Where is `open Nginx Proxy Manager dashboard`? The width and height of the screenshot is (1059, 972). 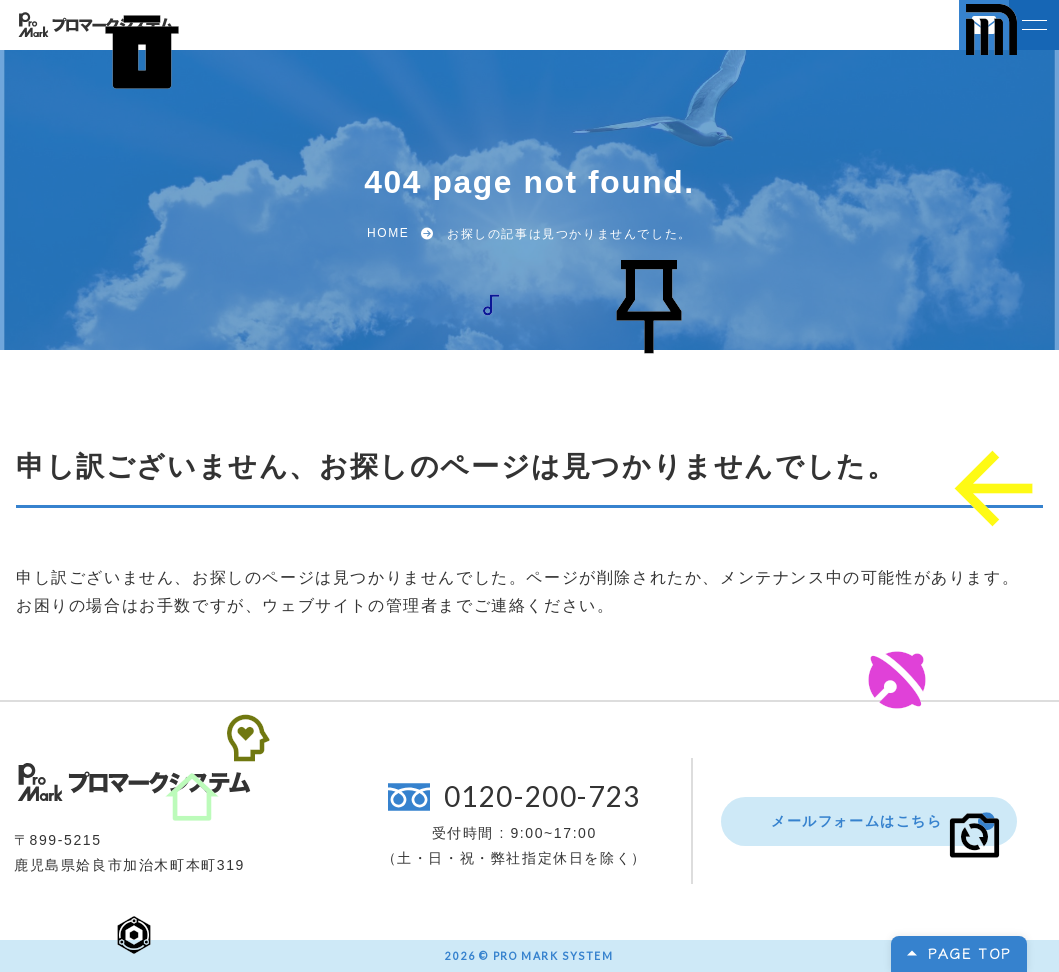
open Nginx Proxy Manager dashboard is located at coordinates (134, 935).